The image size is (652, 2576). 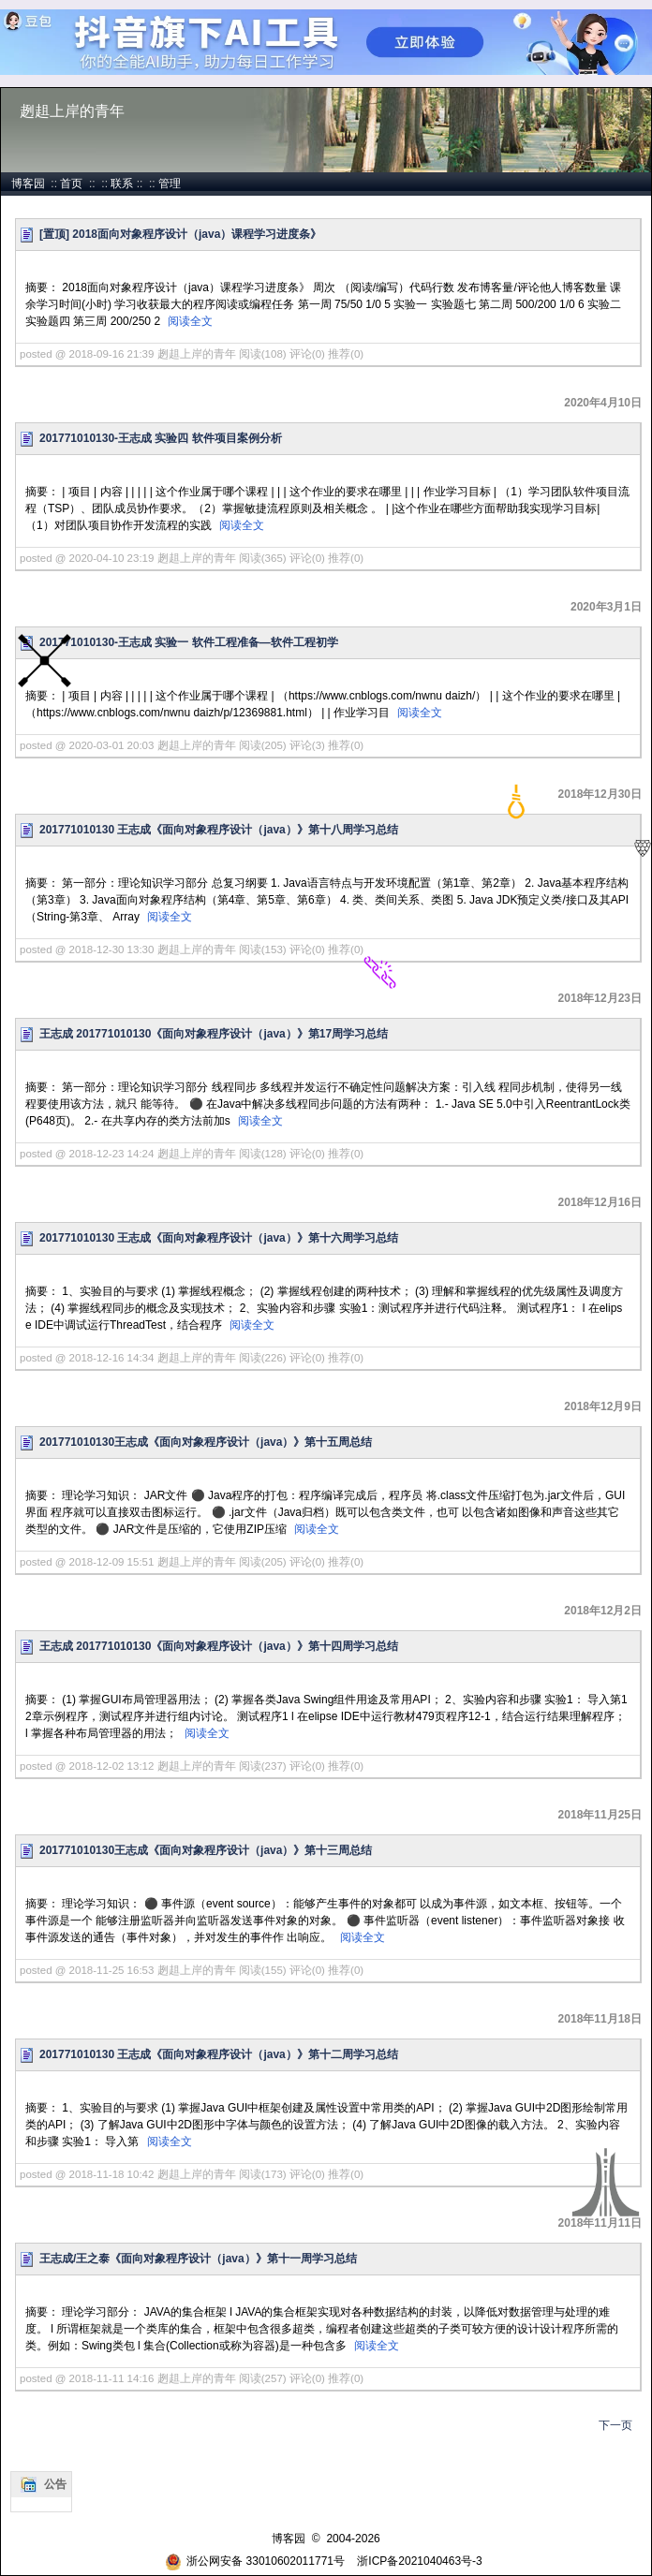 What do you see at coordinates (44, 660) in the screenshot?
I see `access vehicle maintenance tools` at bounding box center [44, 660].